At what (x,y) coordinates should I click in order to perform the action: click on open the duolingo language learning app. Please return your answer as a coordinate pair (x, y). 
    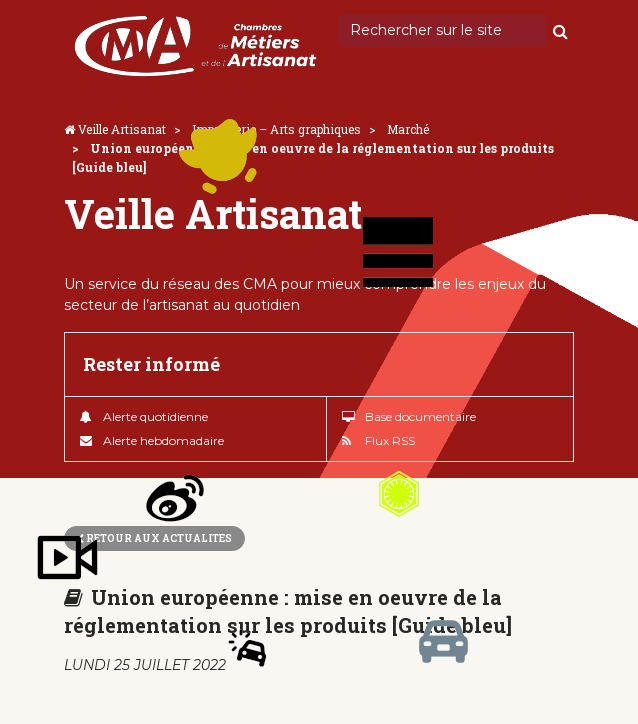
    Looking at the image, I should click on (218, 157).